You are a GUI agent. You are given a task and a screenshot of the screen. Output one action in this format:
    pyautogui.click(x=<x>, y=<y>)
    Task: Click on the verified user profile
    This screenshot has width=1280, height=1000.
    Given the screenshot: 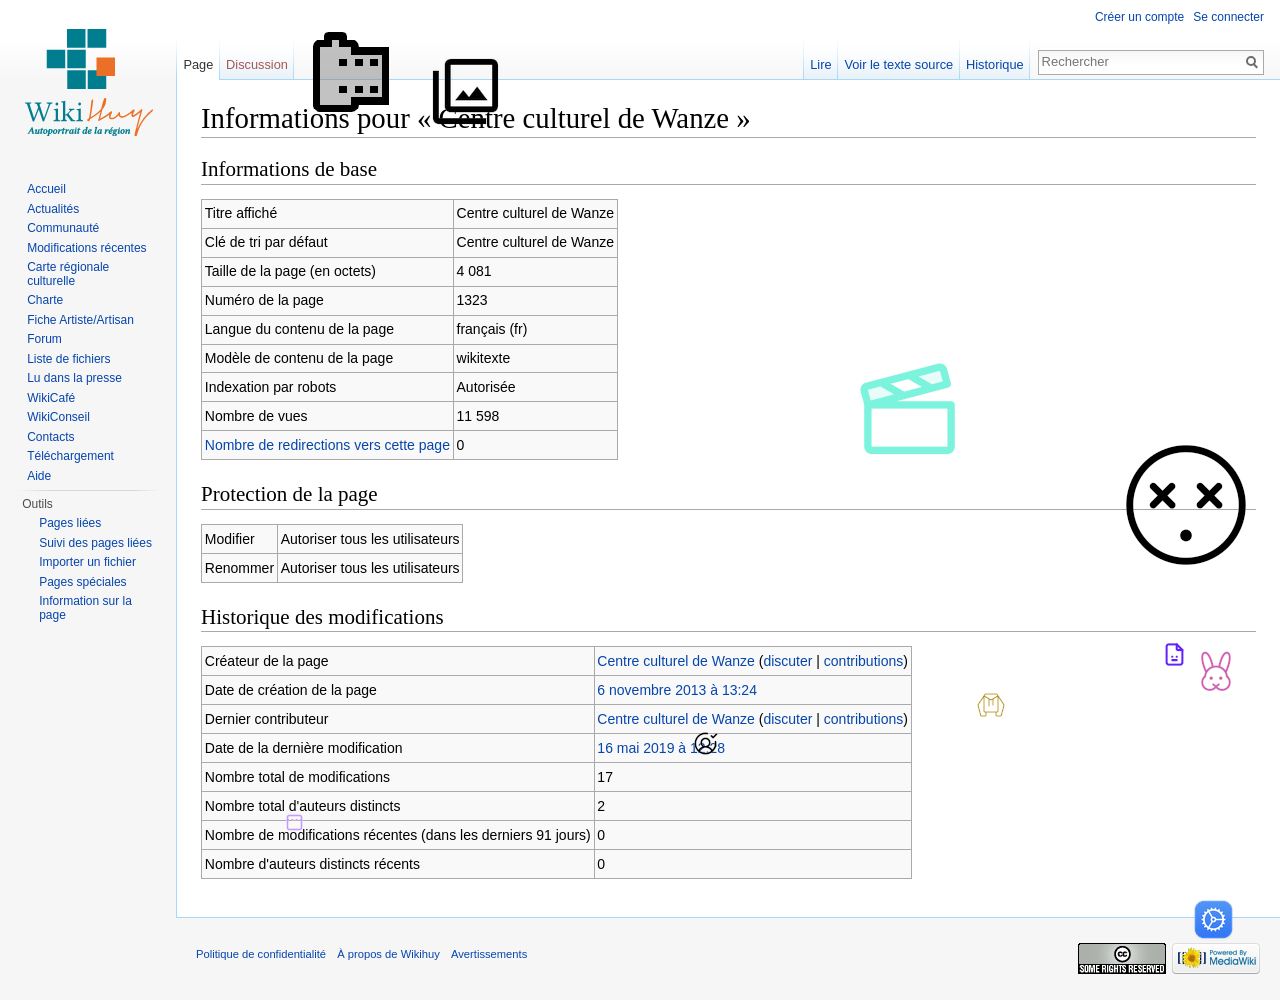 What is the action you would take?
    pyautogui.click(x=705, y=743)
    